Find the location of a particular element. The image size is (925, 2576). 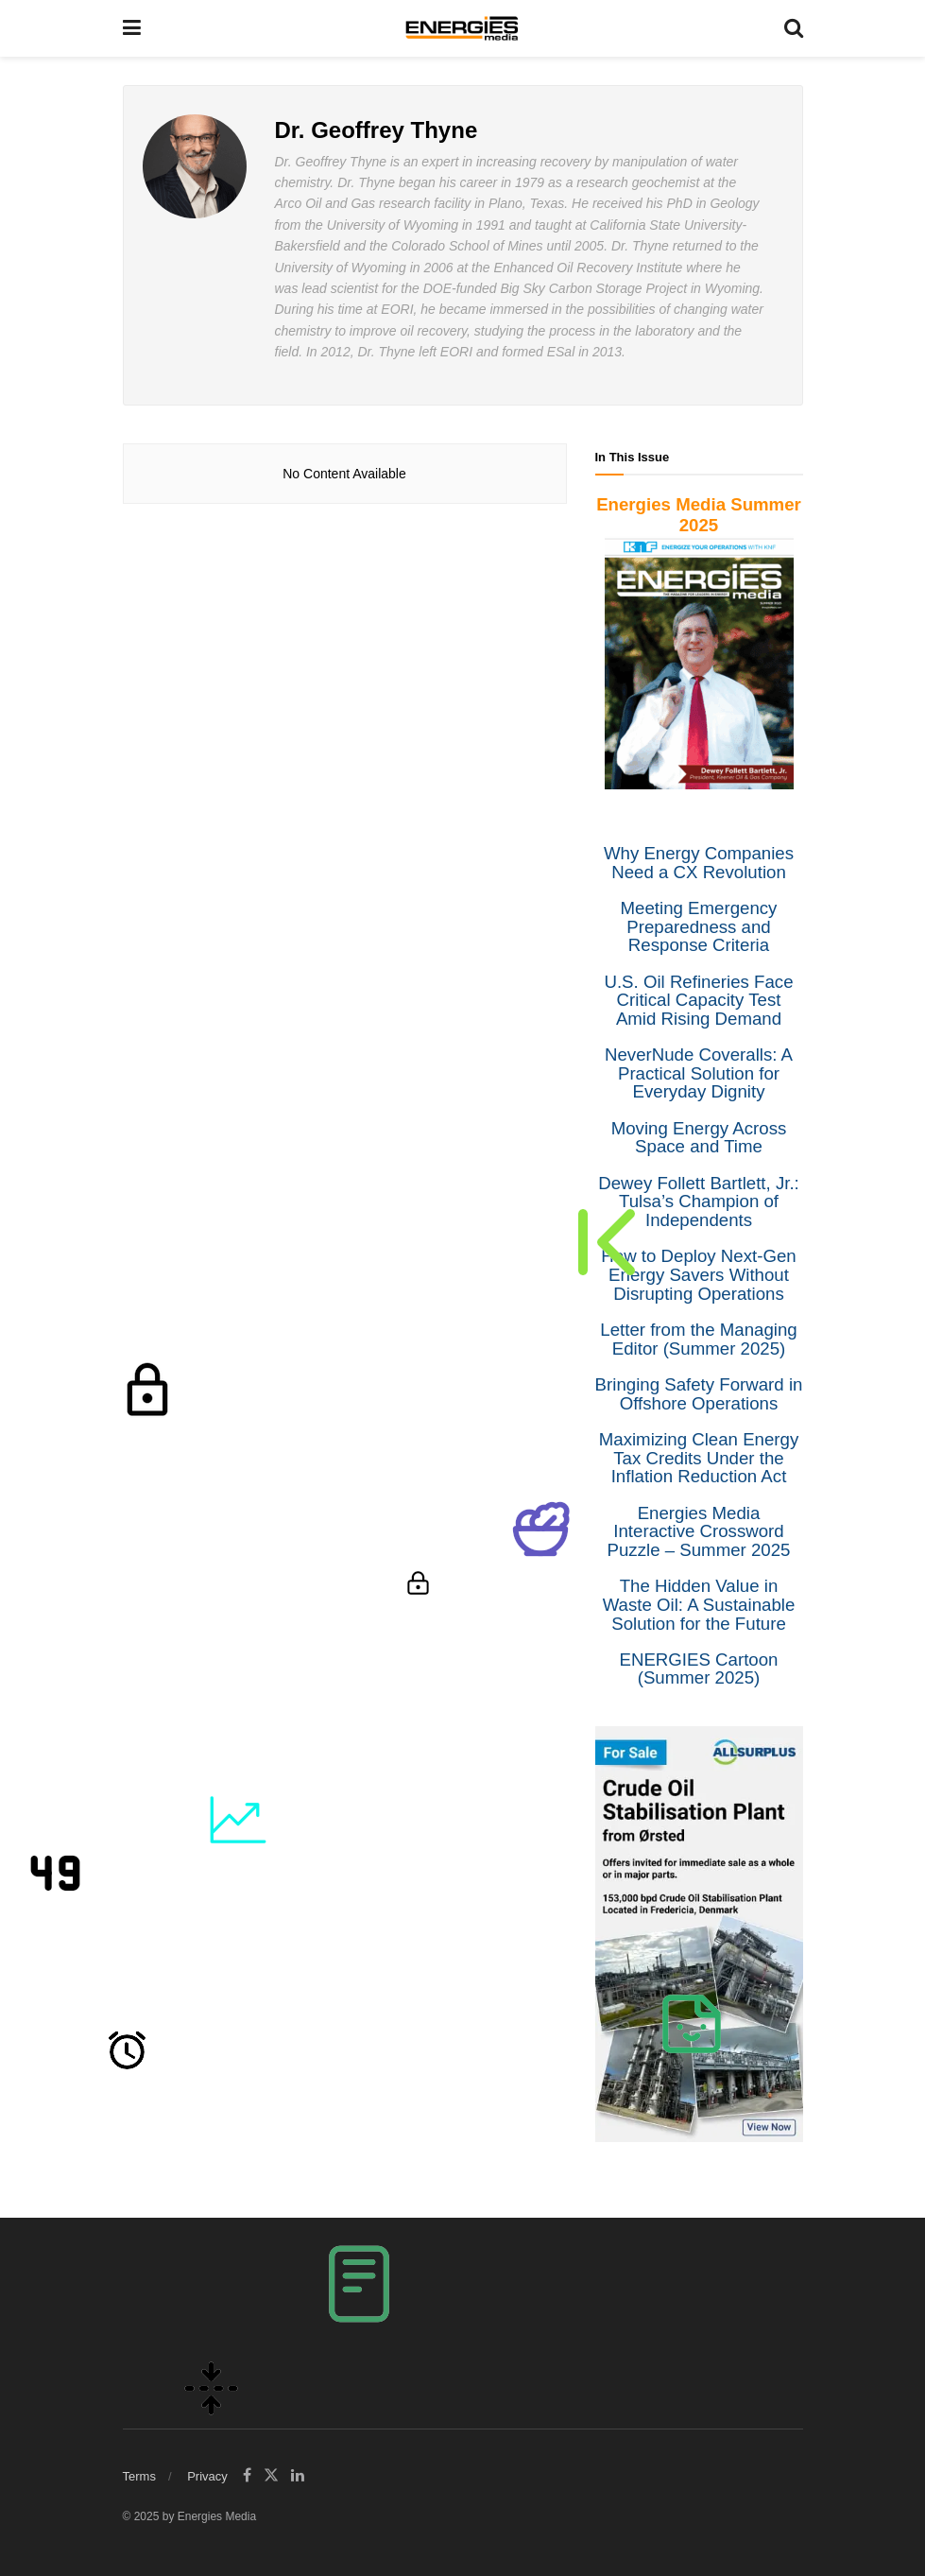

browse healthy food options is located at coordinates (540, 1529).